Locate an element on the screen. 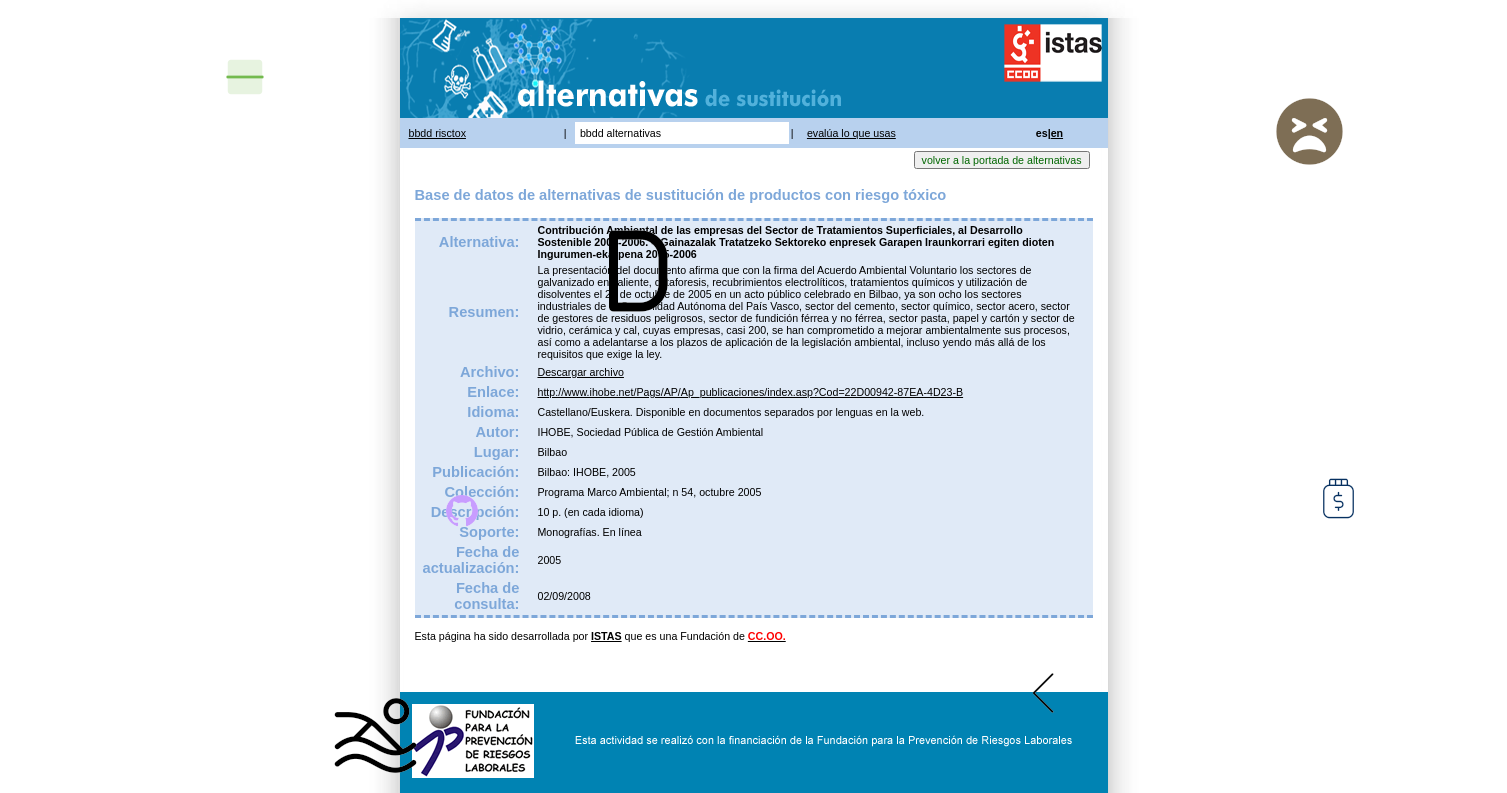 The image size is (1507, 793). go back to the previous screen is located at coordinates (1045, 693).